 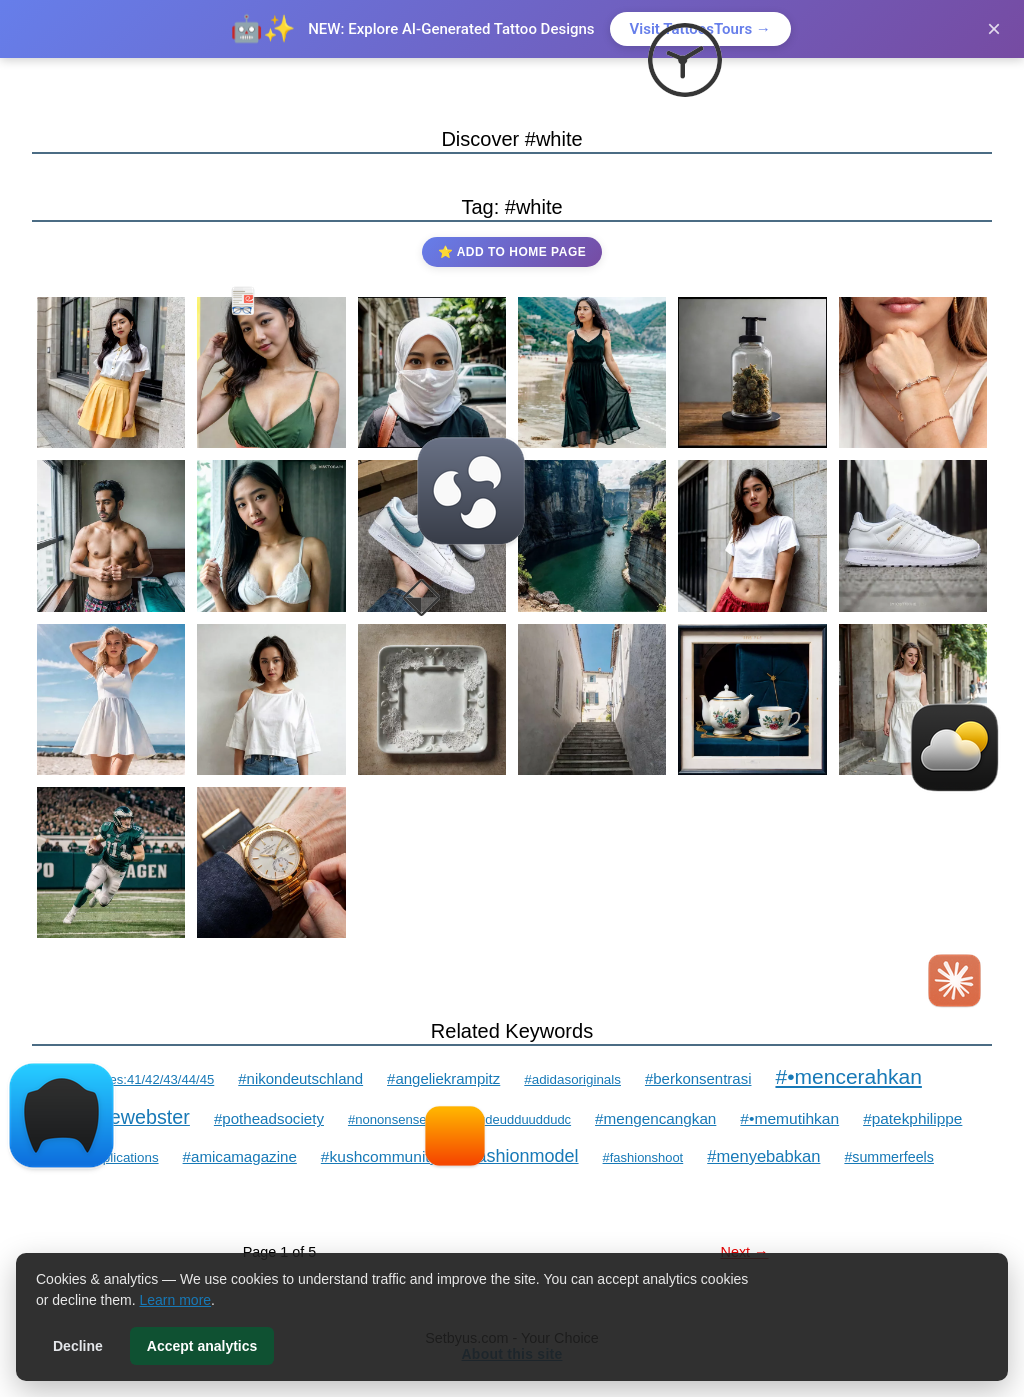 What do you see at coordinates (61, 1115) in the screenshot?
I see `launch redream dreamcast emulator` at bounding box center [61, 1115].